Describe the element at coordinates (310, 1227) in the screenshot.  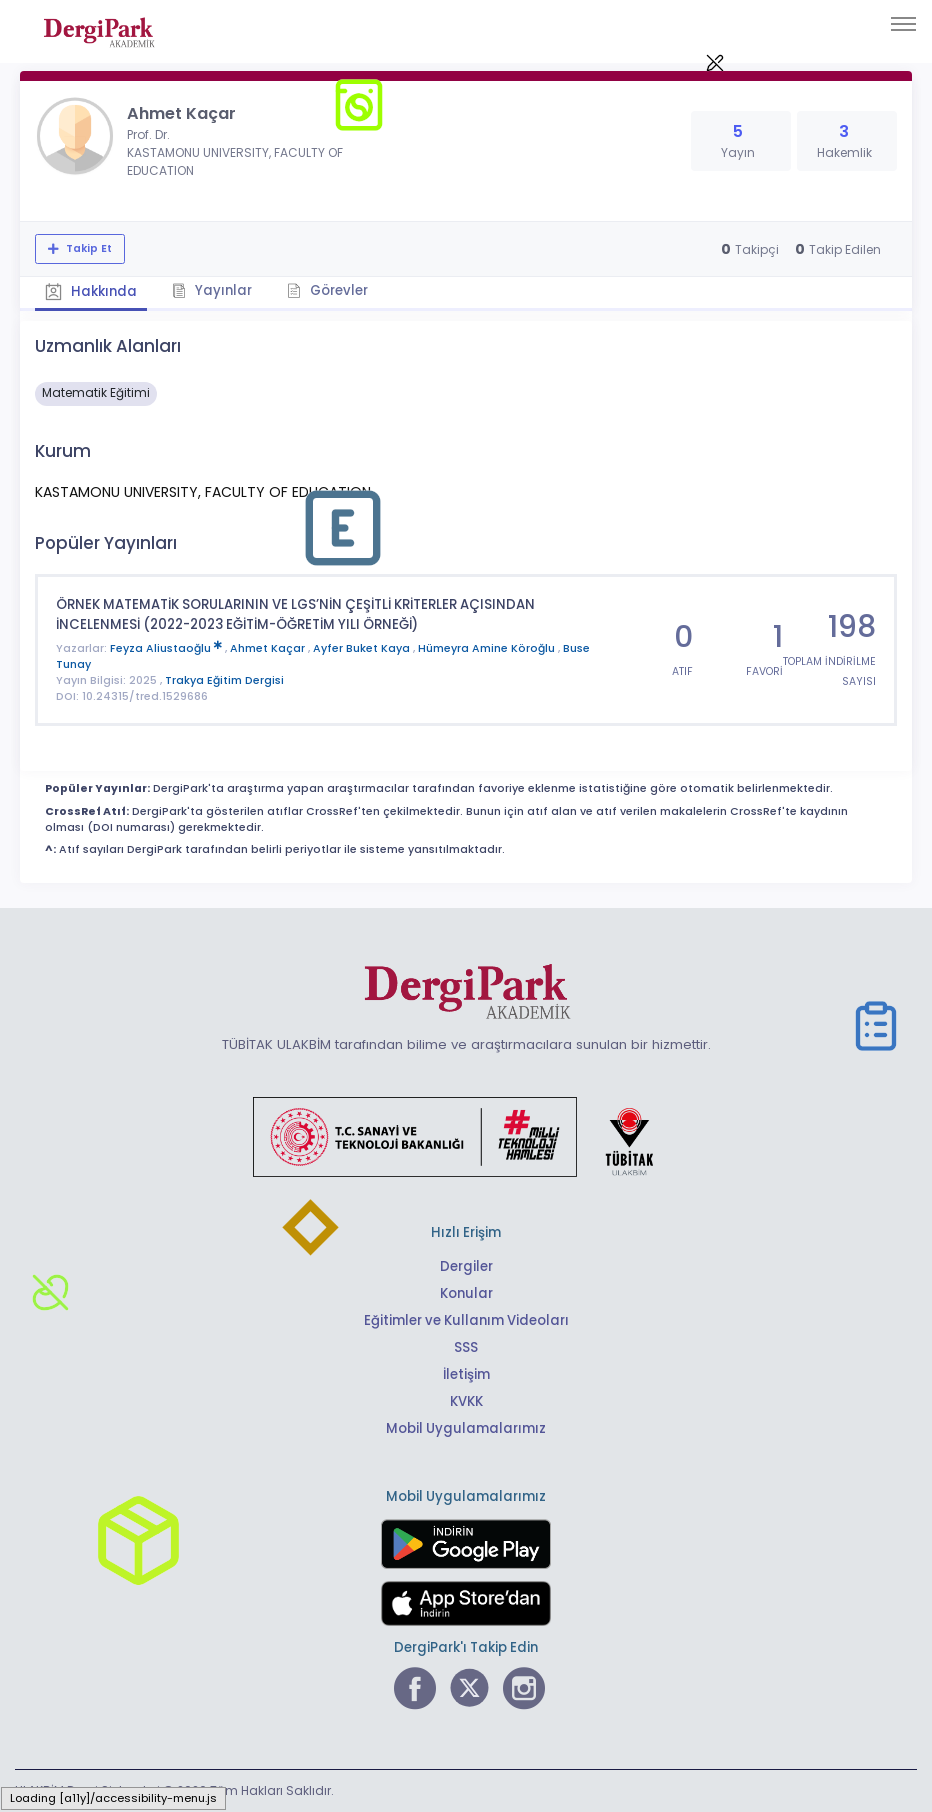
I see `unverified log breakpoint in debug mode` at that location.